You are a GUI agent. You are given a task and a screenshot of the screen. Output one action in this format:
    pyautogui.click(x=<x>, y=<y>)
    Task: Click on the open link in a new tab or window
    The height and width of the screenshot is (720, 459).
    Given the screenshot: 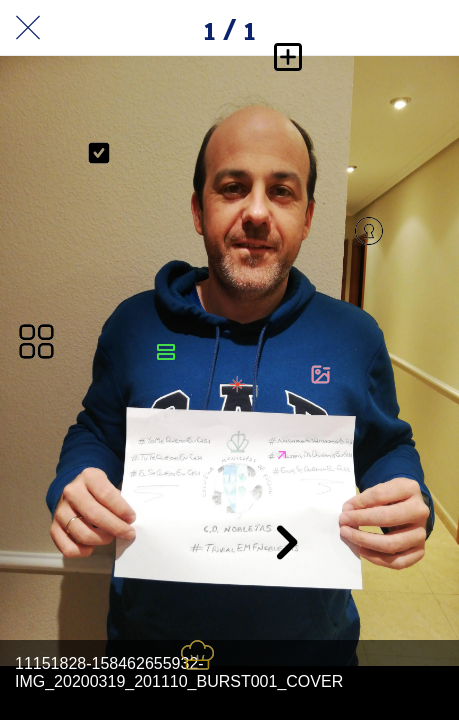 What is the action you would take?
    pyautogui.click(x=282, y=455)
    